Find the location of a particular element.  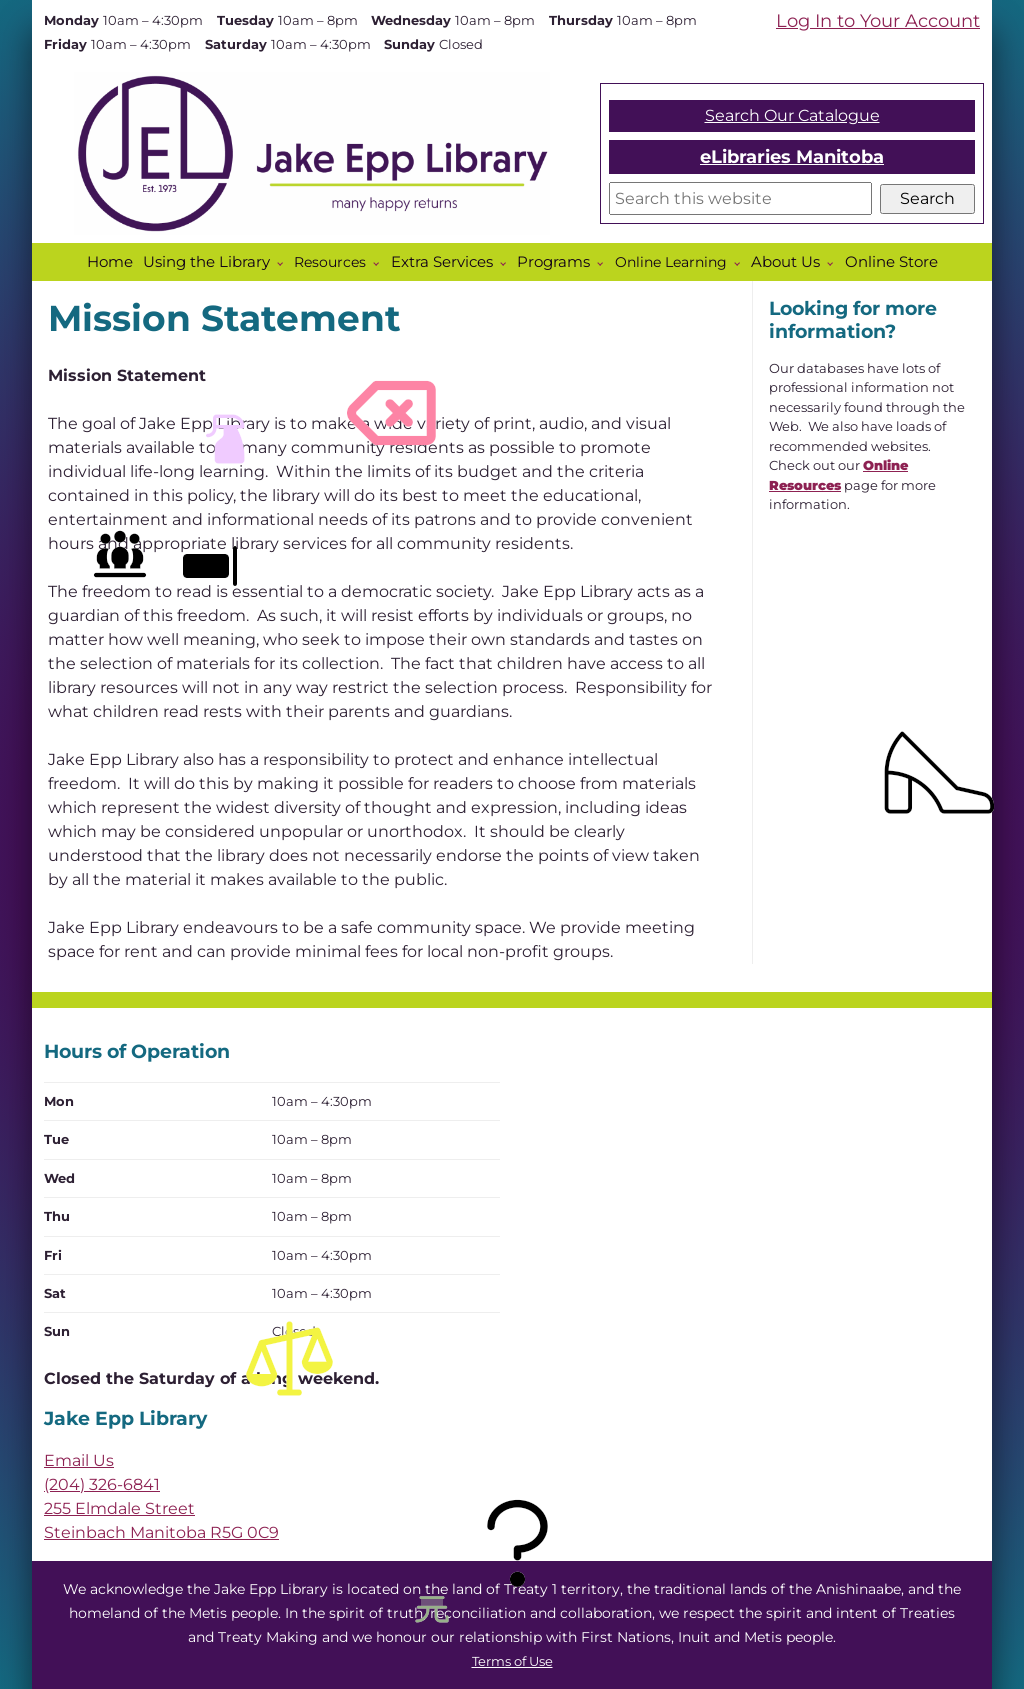

access cleaning or maintenance tools is located at coordinates (227, 439).